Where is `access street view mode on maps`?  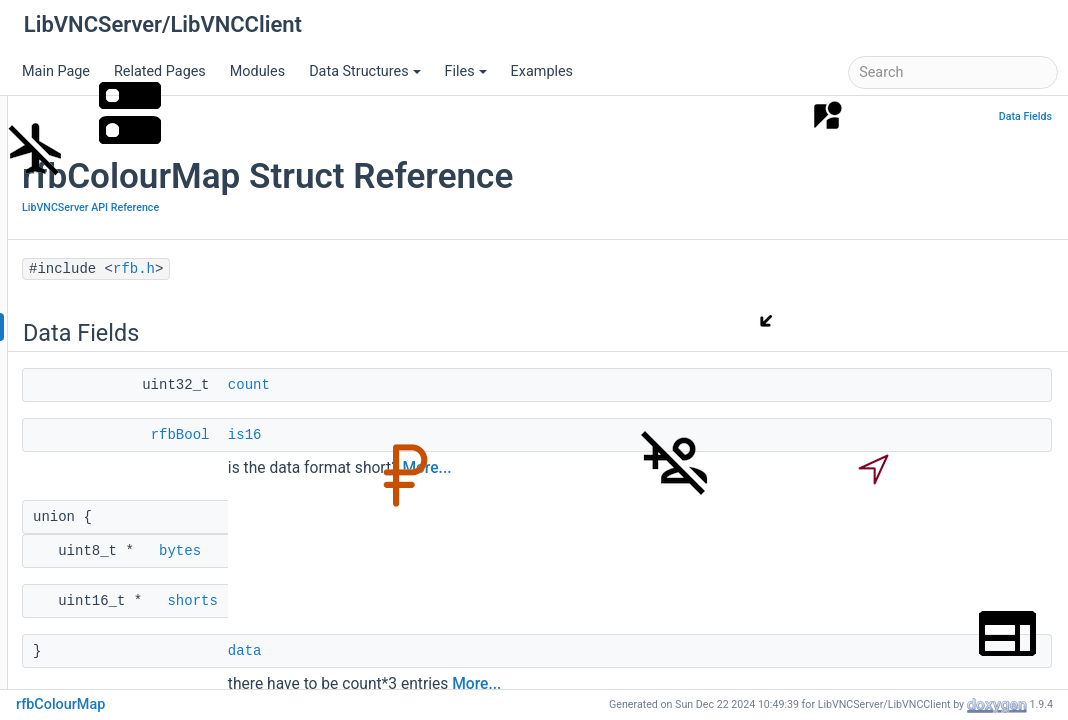 access street view mode on maps is located at coordinates (826, 116).